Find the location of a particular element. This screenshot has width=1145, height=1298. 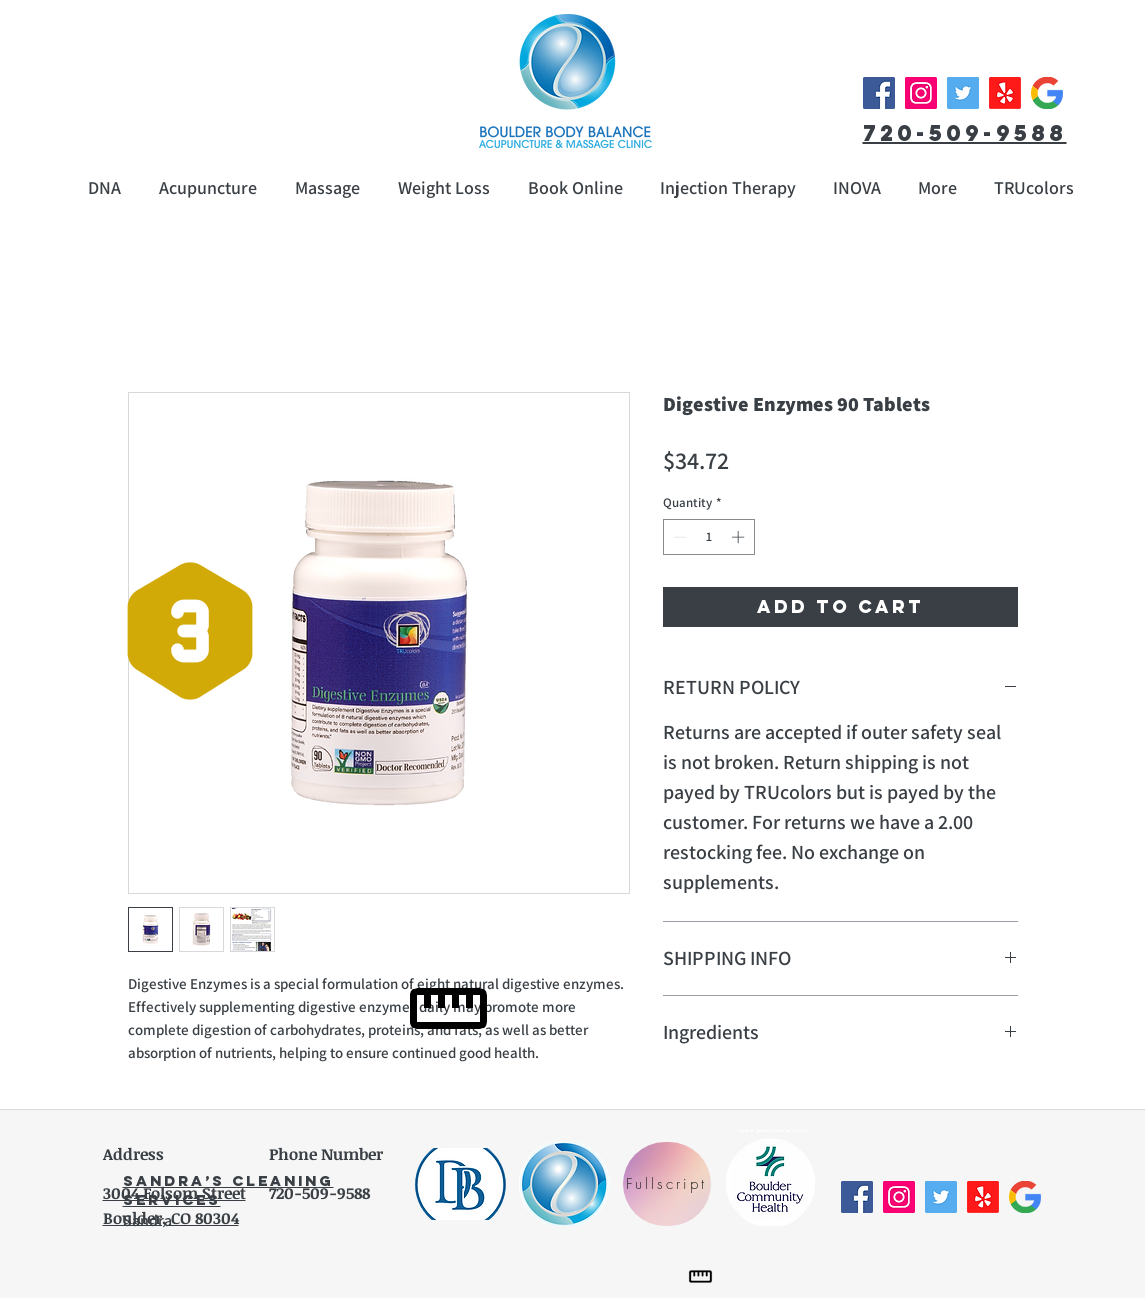

step 3 in a multi-step process is located at coordinates (190, 631).